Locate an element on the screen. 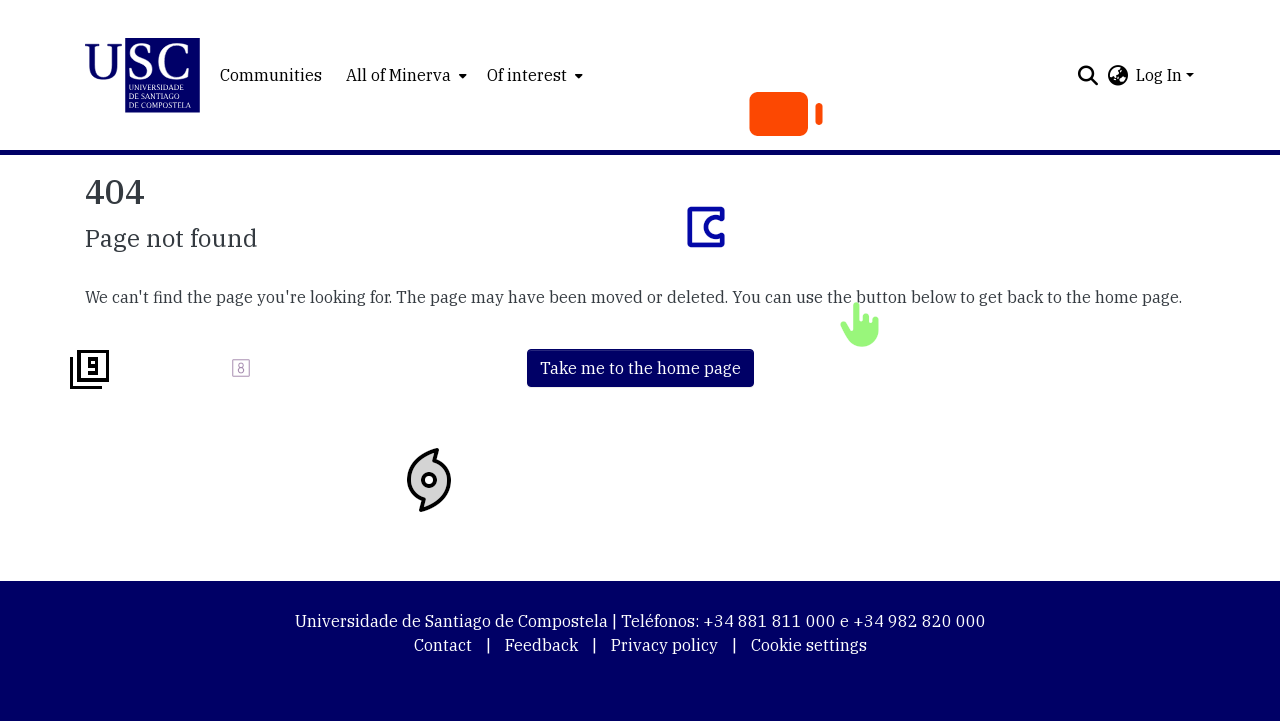 The image size is (1280, 721). tap or click to interact is located at coordinates (859, 324).